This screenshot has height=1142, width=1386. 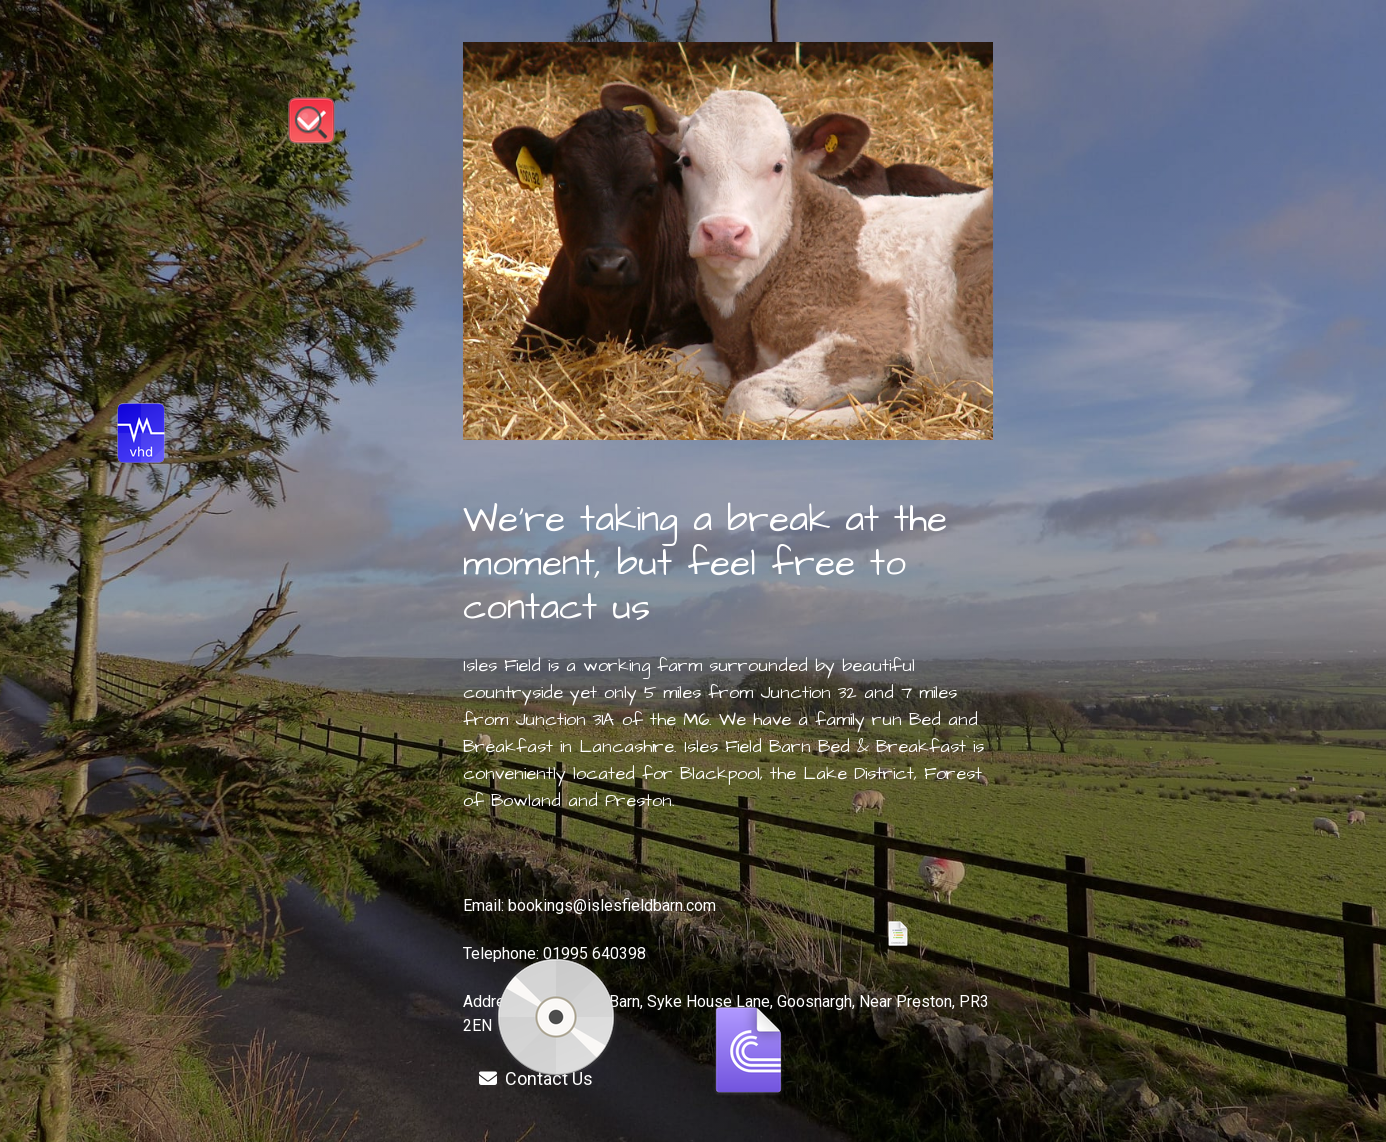 I want to click on changelog text file, so click(x=898, y=934).